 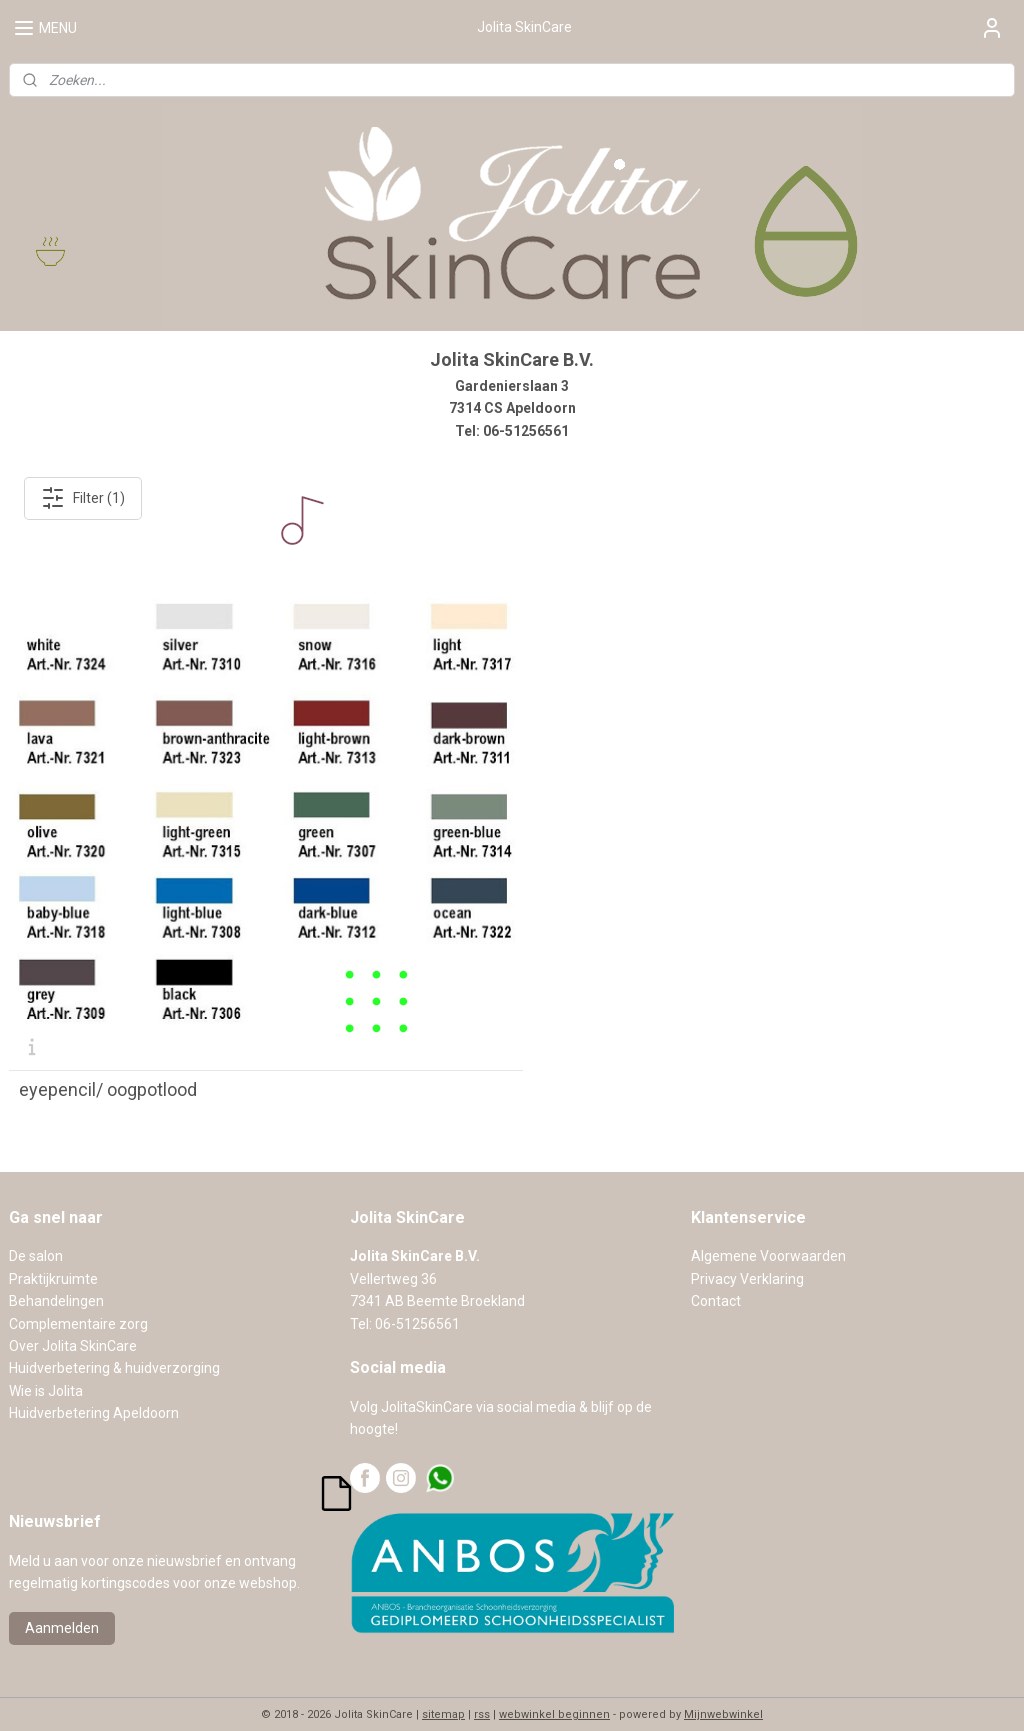 I want to click on open app drawer or launcher, so click(x=376, y=1001).